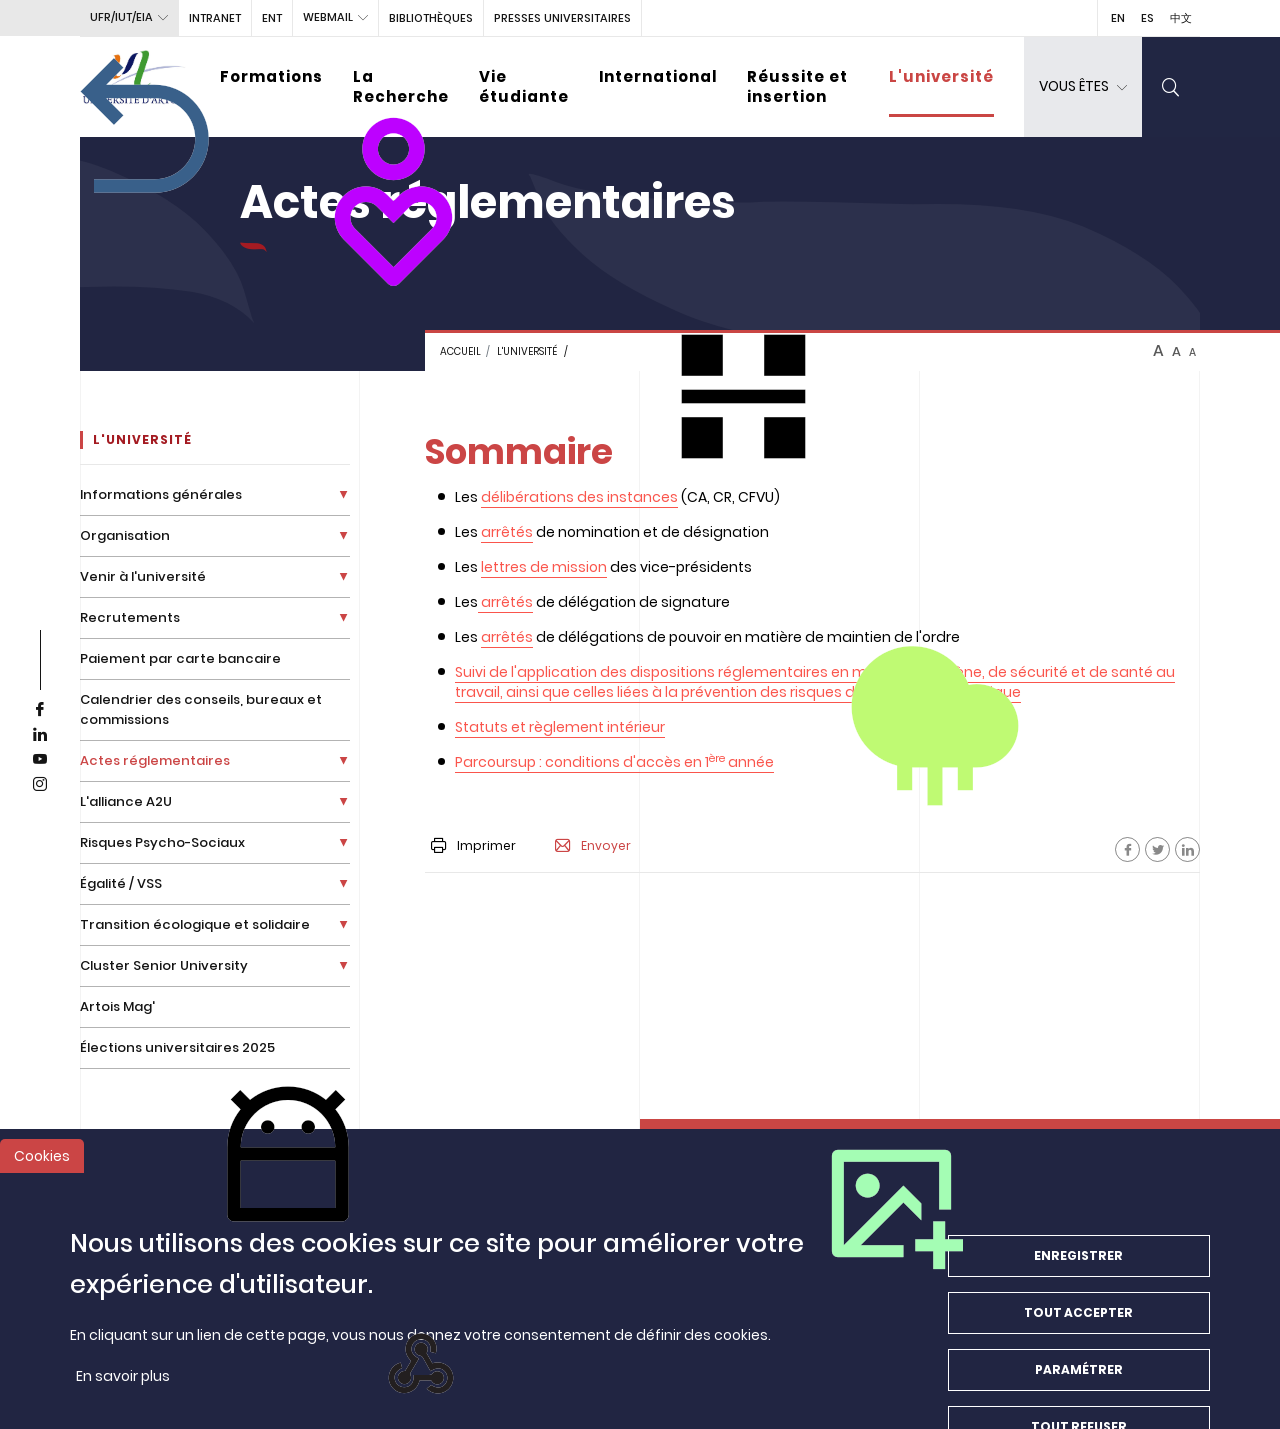 This screenshot has height=1429, width=1280. What do you see at coordinates (743, 396) in the screenshot?
I see `scan a QR code` at bounding box center [743, 396].